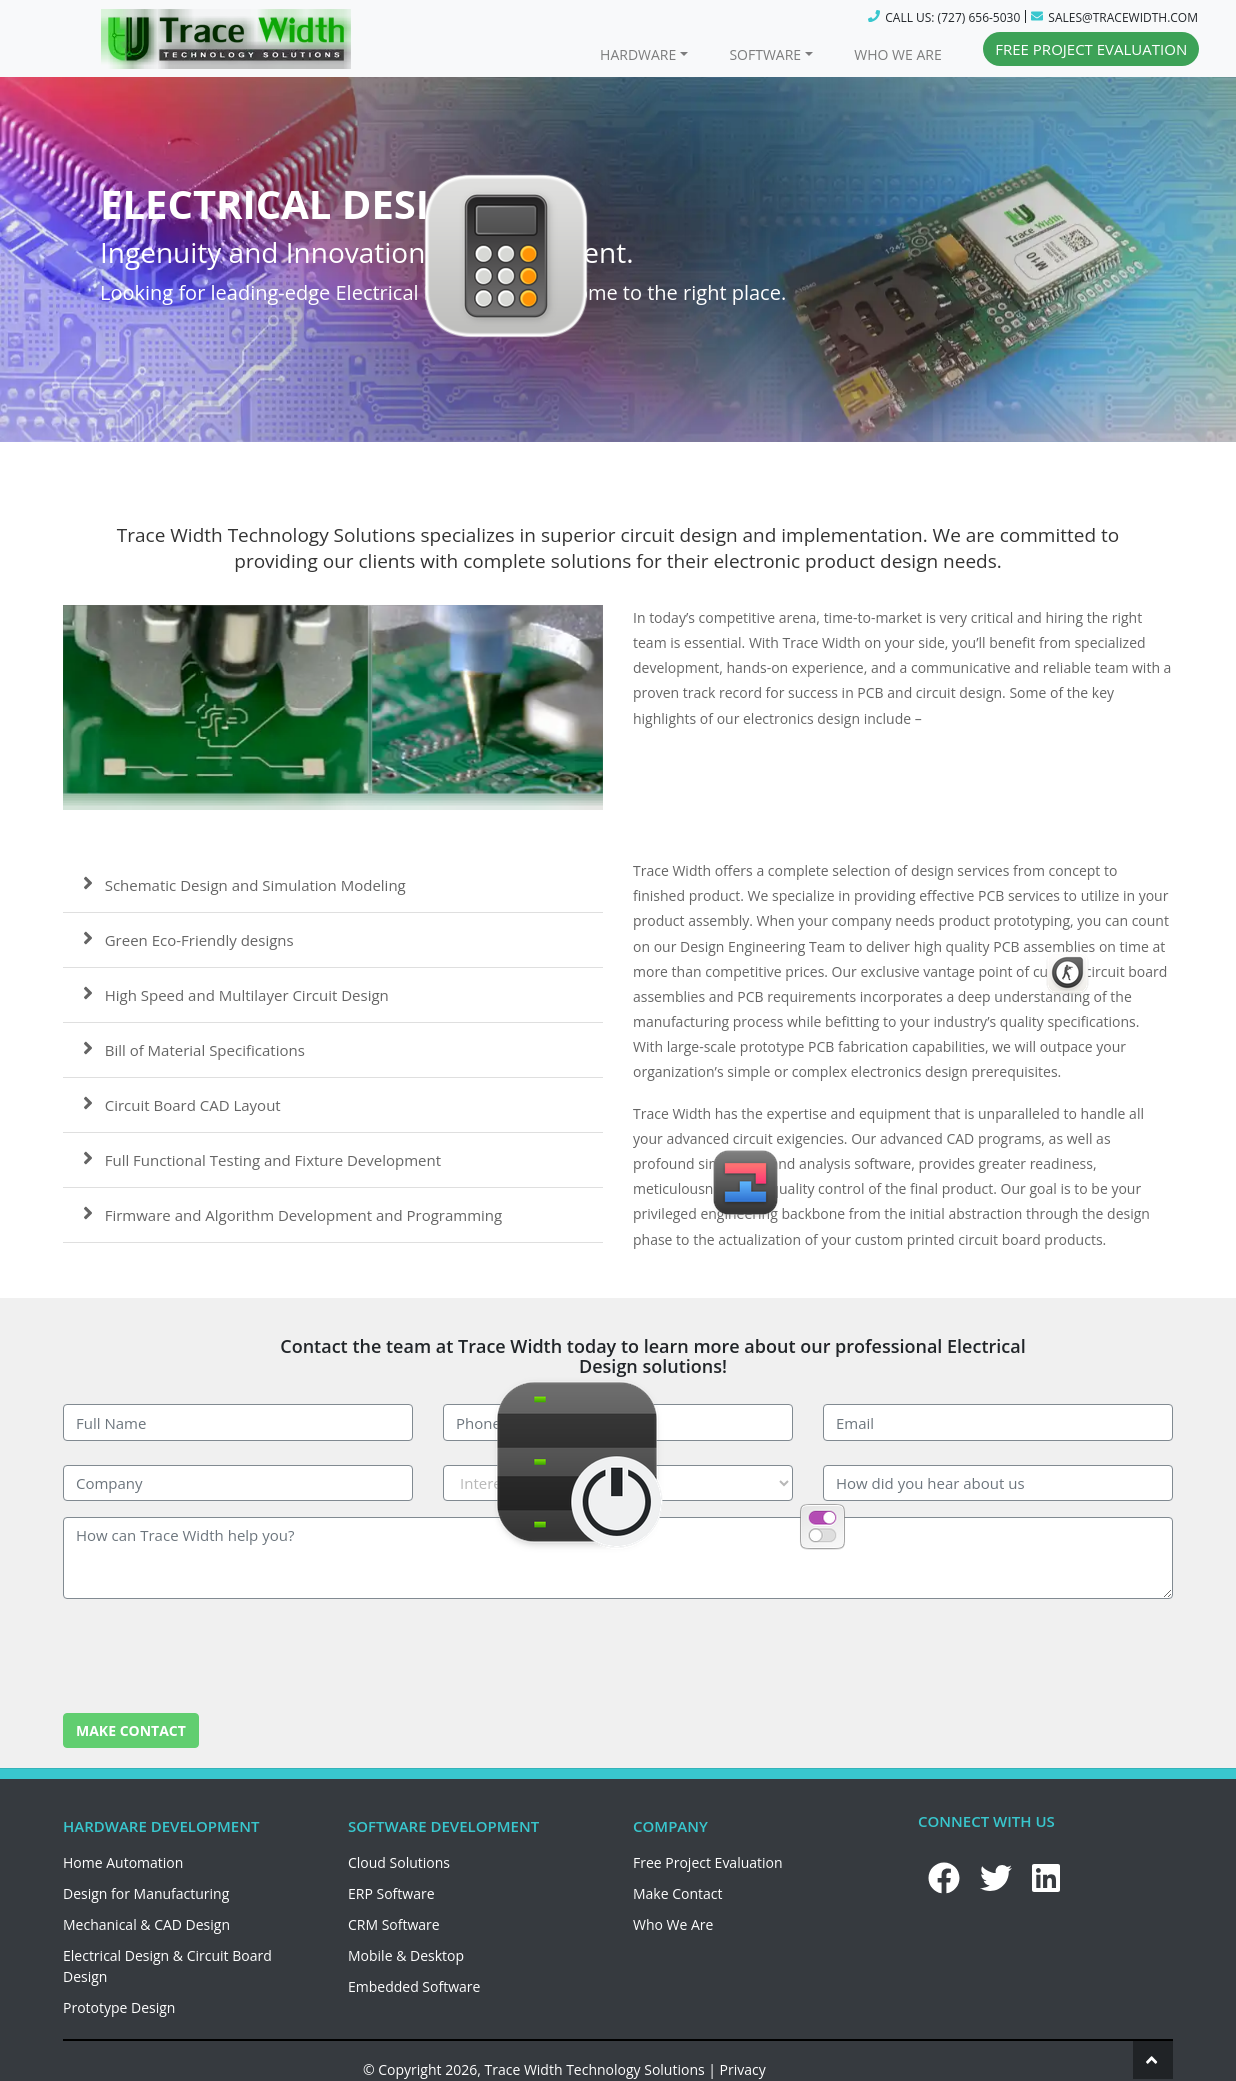 The image size is (1236, 2081). I want to click on open system settings or preferences, so click(822, 1526).